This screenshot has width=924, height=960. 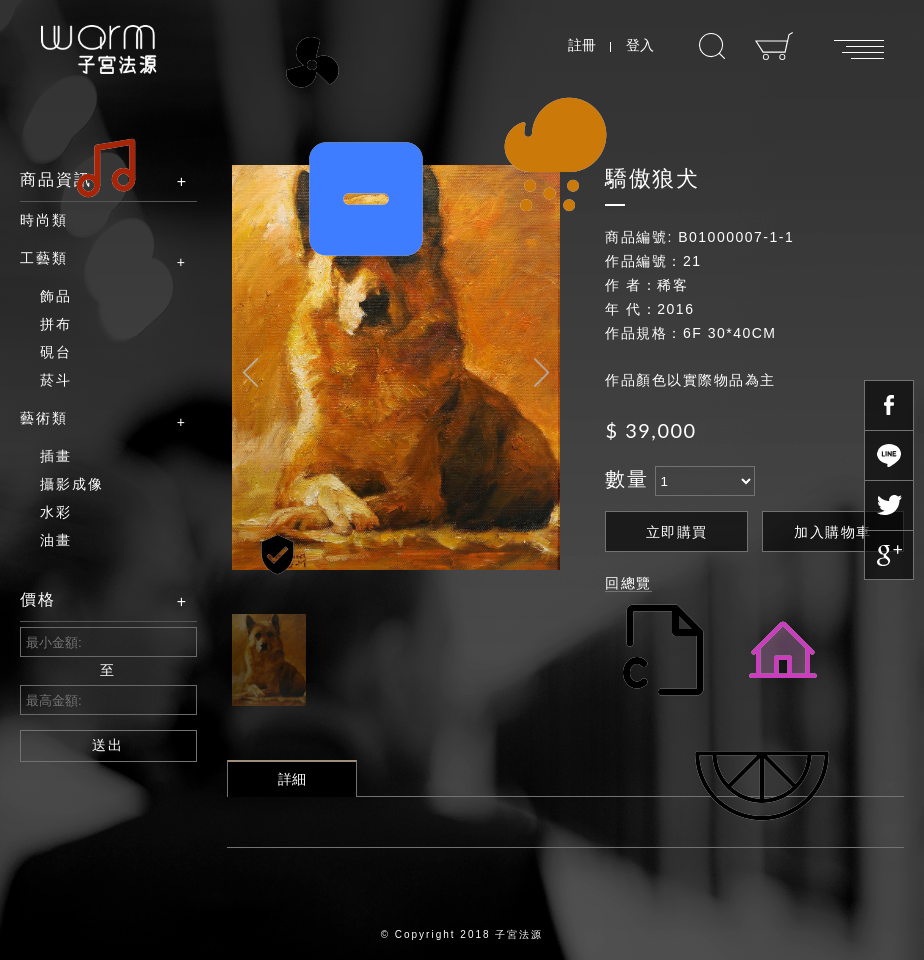 What do you see at coordinates (106, 168) in the screenshot?
I see `open music player or library` at bounding box center [106, 168].